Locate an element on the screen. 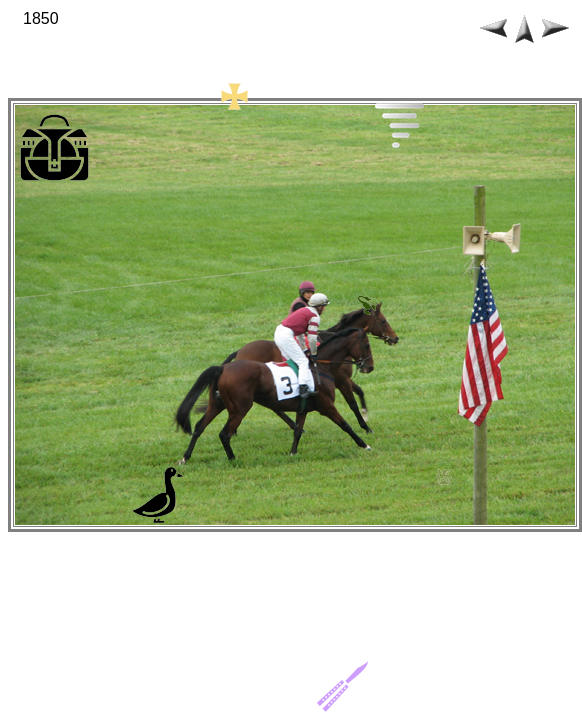 The image size is (582, 720). indicates energy discharge or power dispersal is located at coordinates (444, 477).